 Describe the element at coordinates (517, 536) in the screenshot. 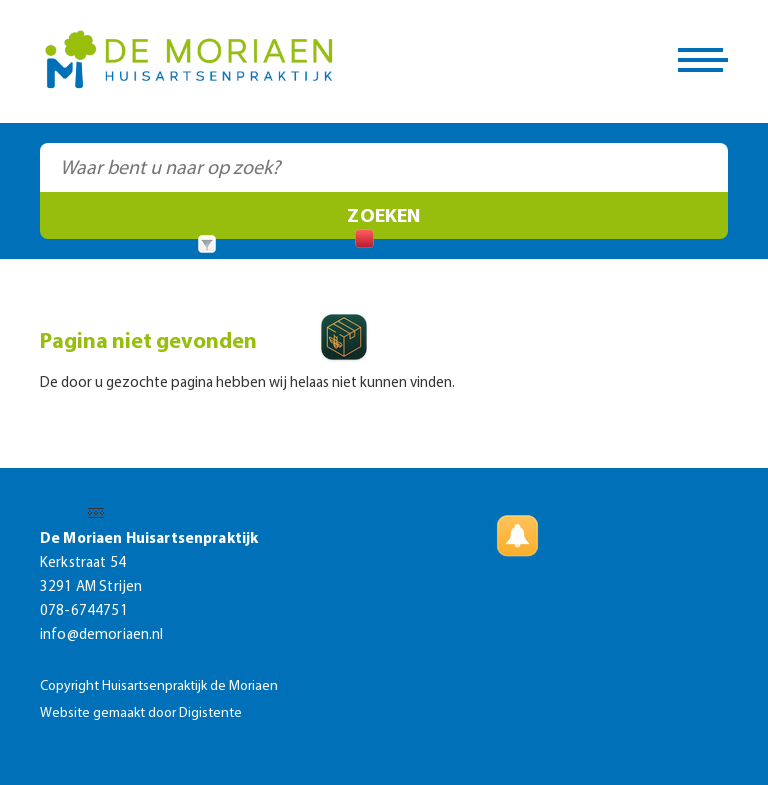

I see `open notification preferences` at that location.